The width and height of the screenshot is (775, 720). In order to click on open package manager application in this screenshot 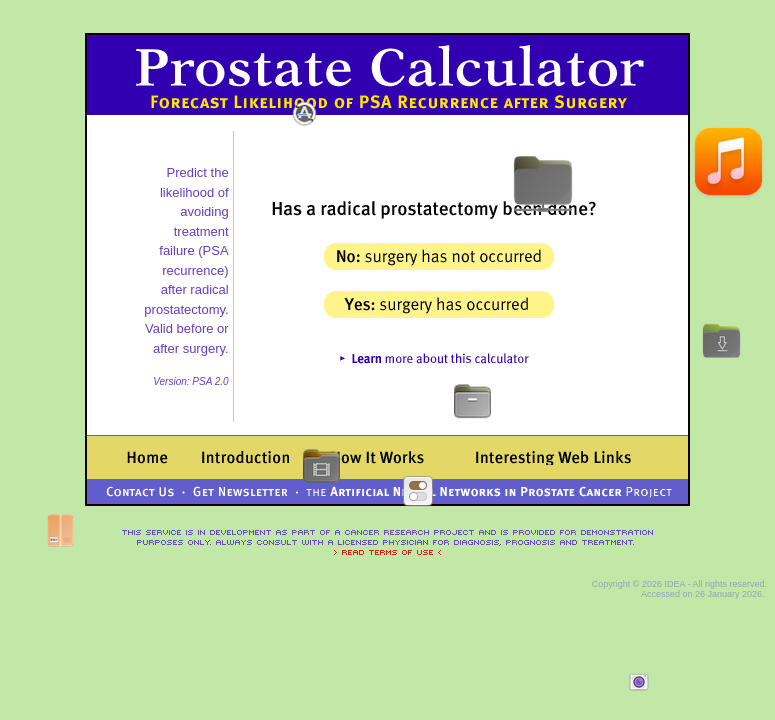, I will do `click(60, 530)`.